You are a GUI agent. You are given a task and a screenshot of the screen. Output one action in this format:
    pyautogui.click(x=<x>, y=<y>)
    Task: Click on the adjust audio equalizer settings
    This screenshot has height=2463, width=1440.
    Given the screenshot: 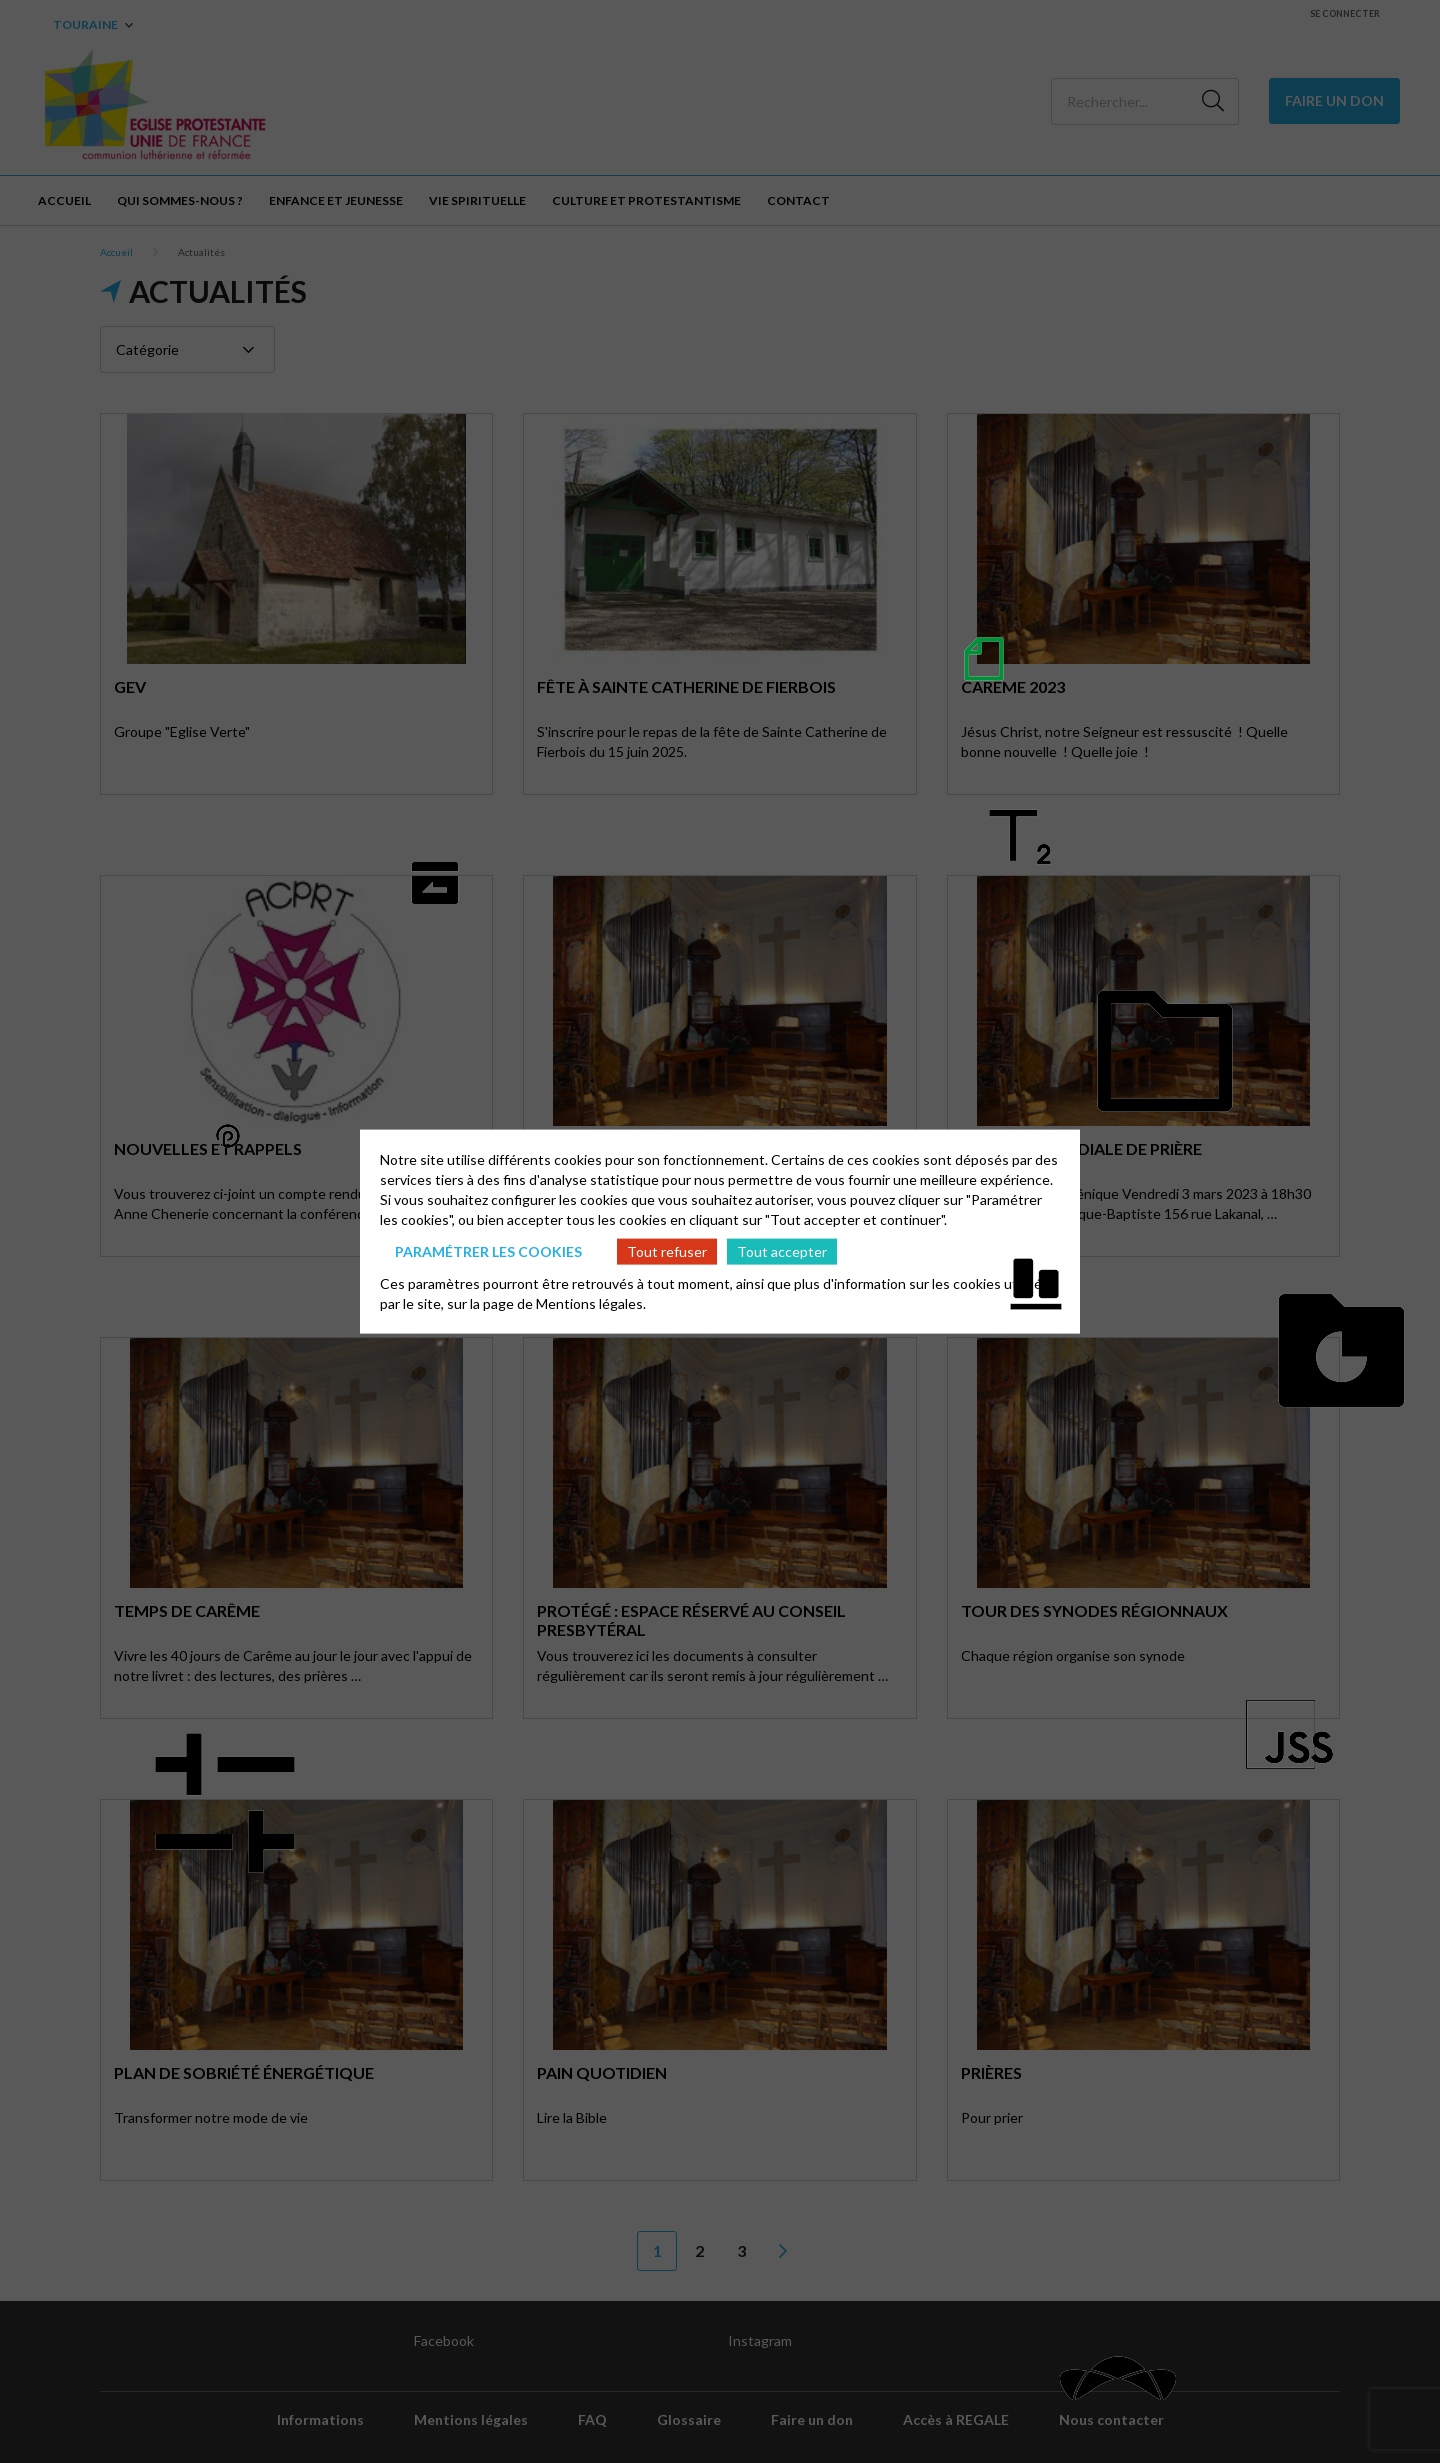 What is the action you would take?
    pyautogui.click(x=225, y=1803)
    